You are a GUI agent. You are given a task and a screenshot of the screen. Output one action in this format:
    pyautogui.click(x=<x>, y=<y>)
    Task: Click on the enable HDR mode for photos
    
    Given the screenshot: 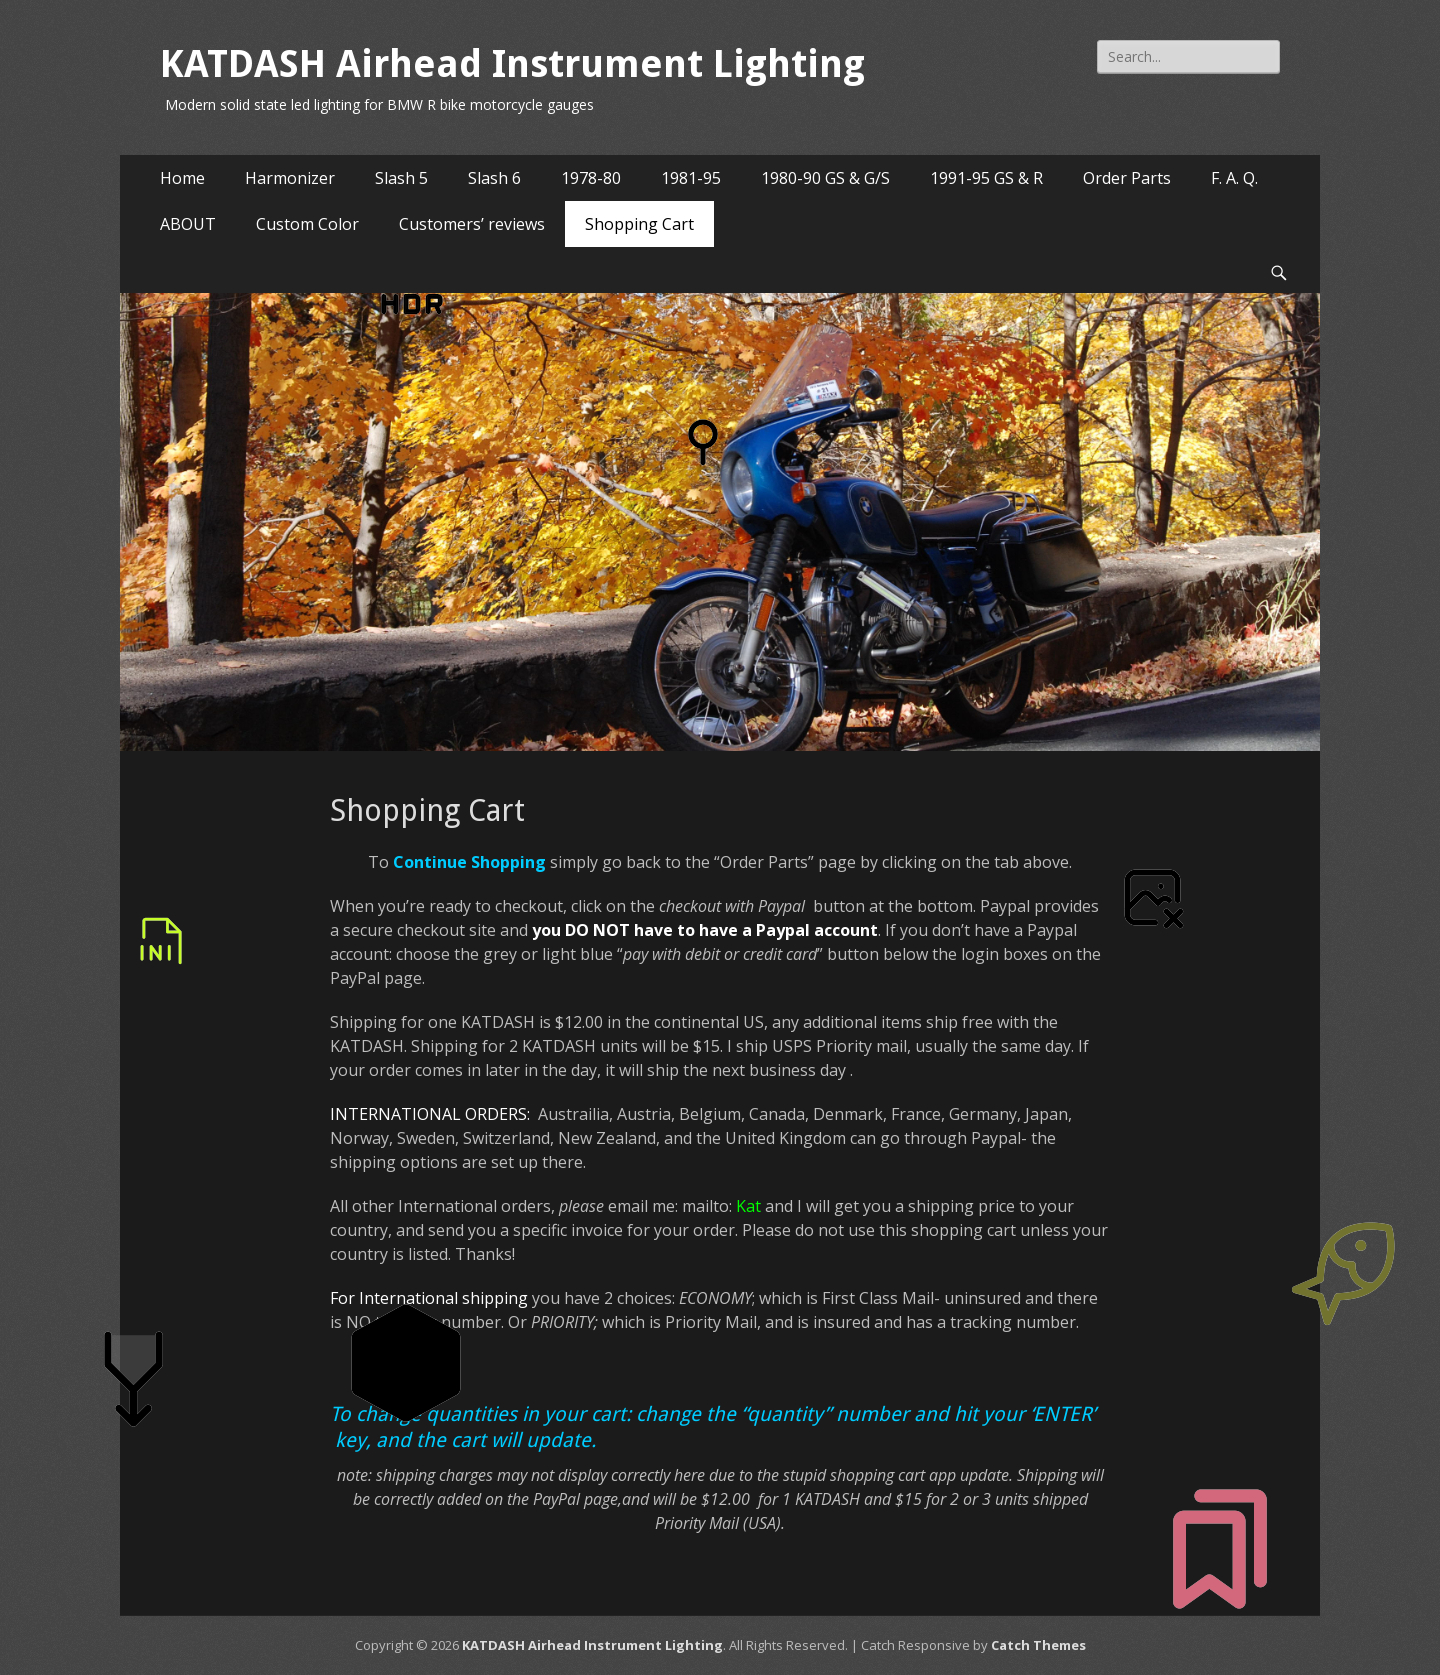 What is the action you would take?
    pyautogui.click(x=412, y=304)
    